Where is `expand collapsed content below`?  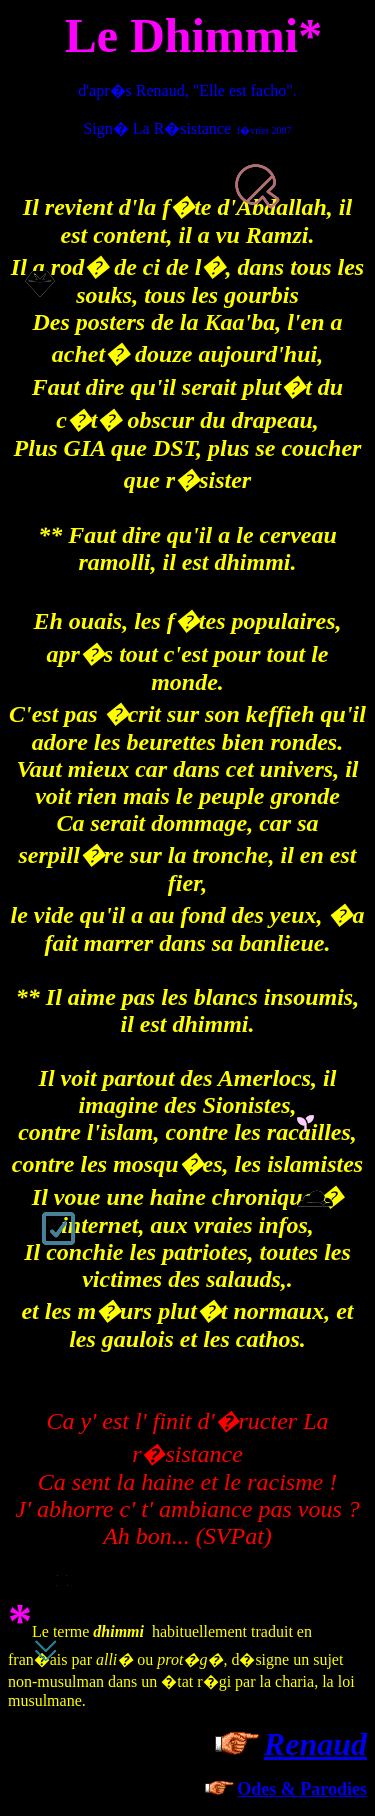 expand collapsed content below is located at coordinates (46, 1651).